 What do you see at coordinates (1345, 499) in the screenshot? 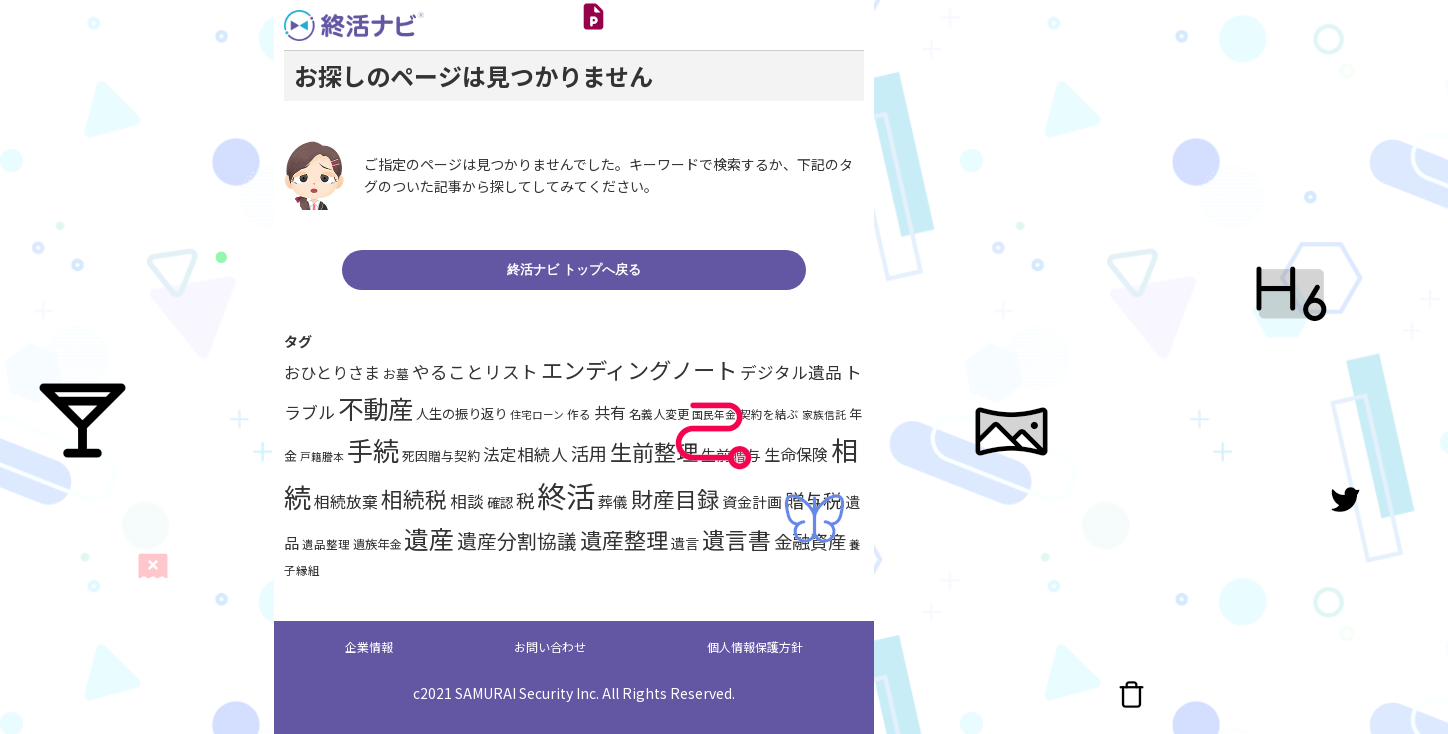
I see `open twitter` at bounding box center [1345, 499].